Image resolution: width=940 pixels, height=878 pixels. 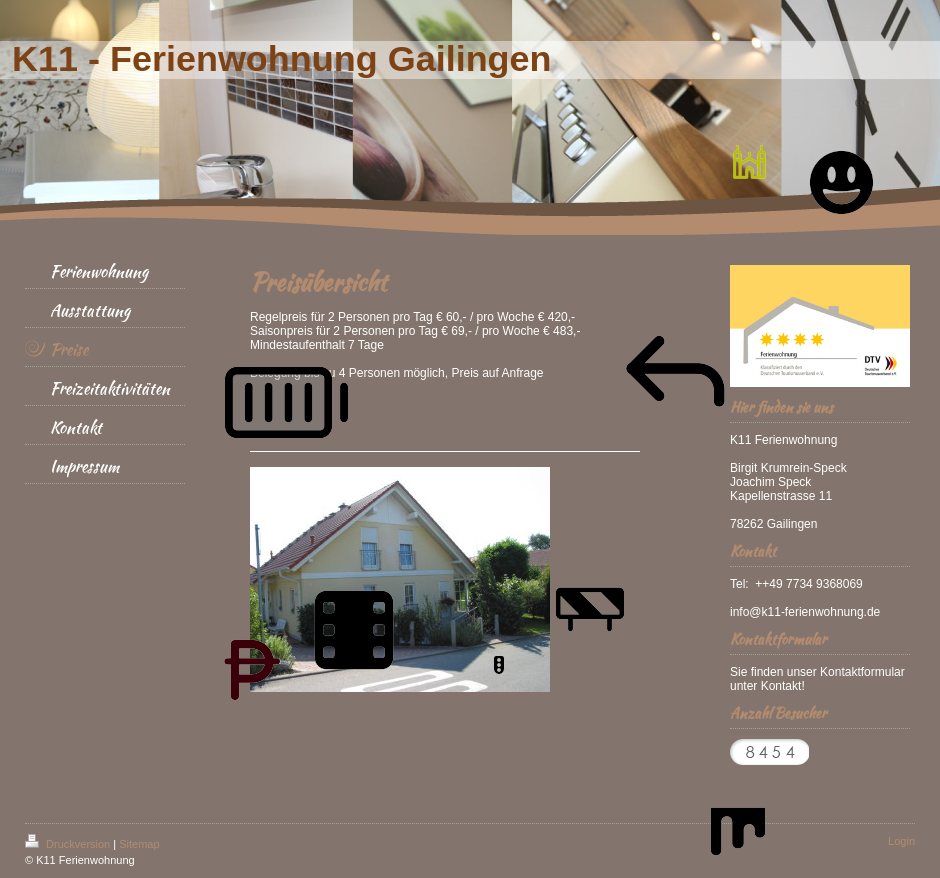 What do you see at coordinates (499, 665) in the screenshot?
I see `traffic or navigation status indicator` at bounding box center [499, 665].